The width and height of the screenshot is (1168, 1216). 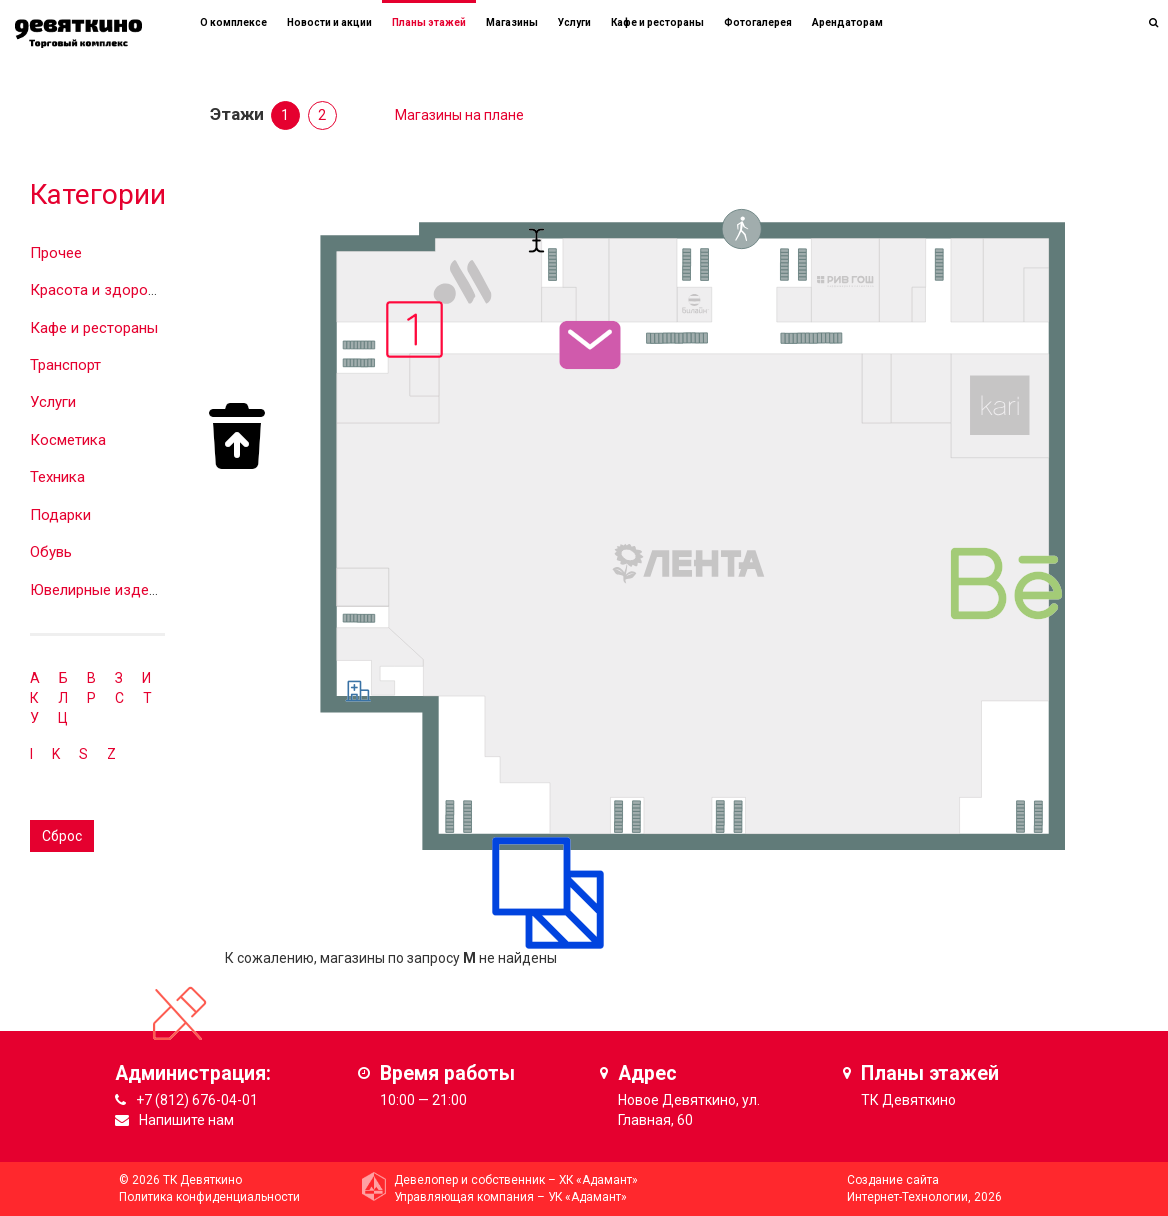 What do you see at coordinates (414, 329) in the screenshot?
I see `indicates the first step in a process` at bounding box center [414, 329].